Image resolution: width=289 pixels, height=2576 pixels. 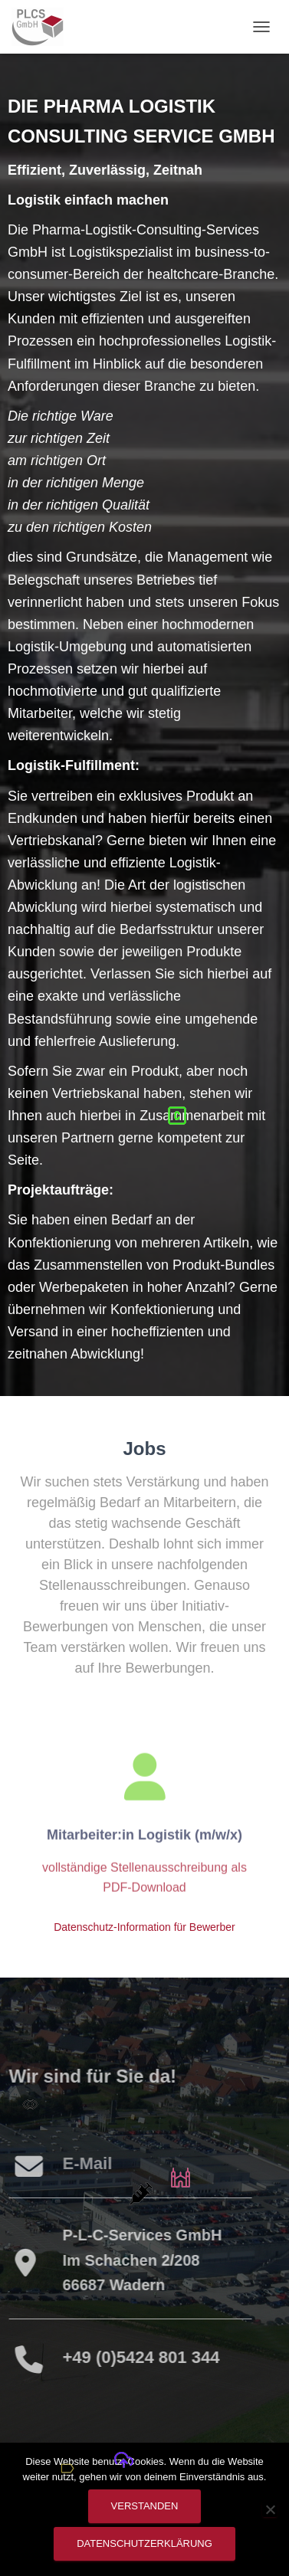 What do you see at coordinates (67, 2468) in the screenshot?
I see `add a tag or label to an item` at bounding box center [67, 2468].